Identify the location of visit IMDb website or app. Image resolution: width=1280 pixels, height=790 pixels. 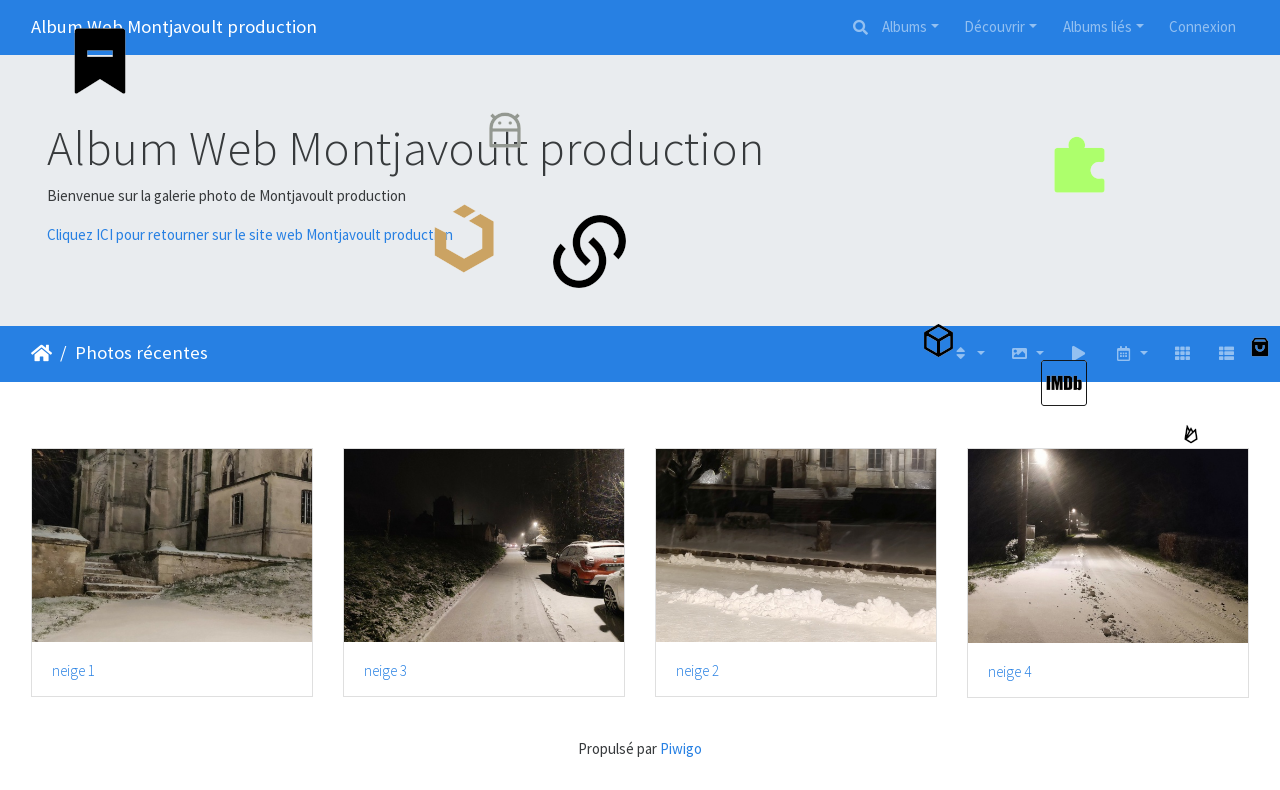
(1064, 383).